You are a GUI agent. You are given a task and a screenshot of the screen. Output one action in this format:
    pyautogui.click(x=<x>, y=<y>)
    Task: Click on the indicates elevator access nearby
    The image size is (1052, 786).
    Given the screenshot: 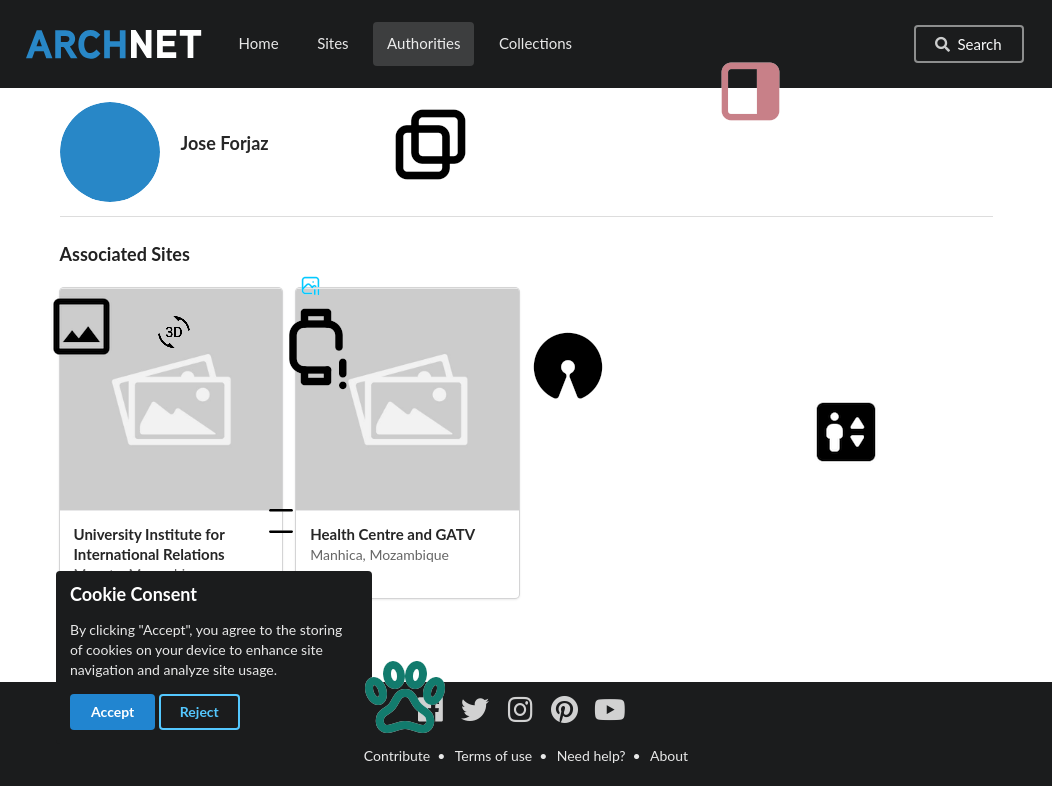 What is the action you would take?
    pyautogui.click(x=846, y=432)
    